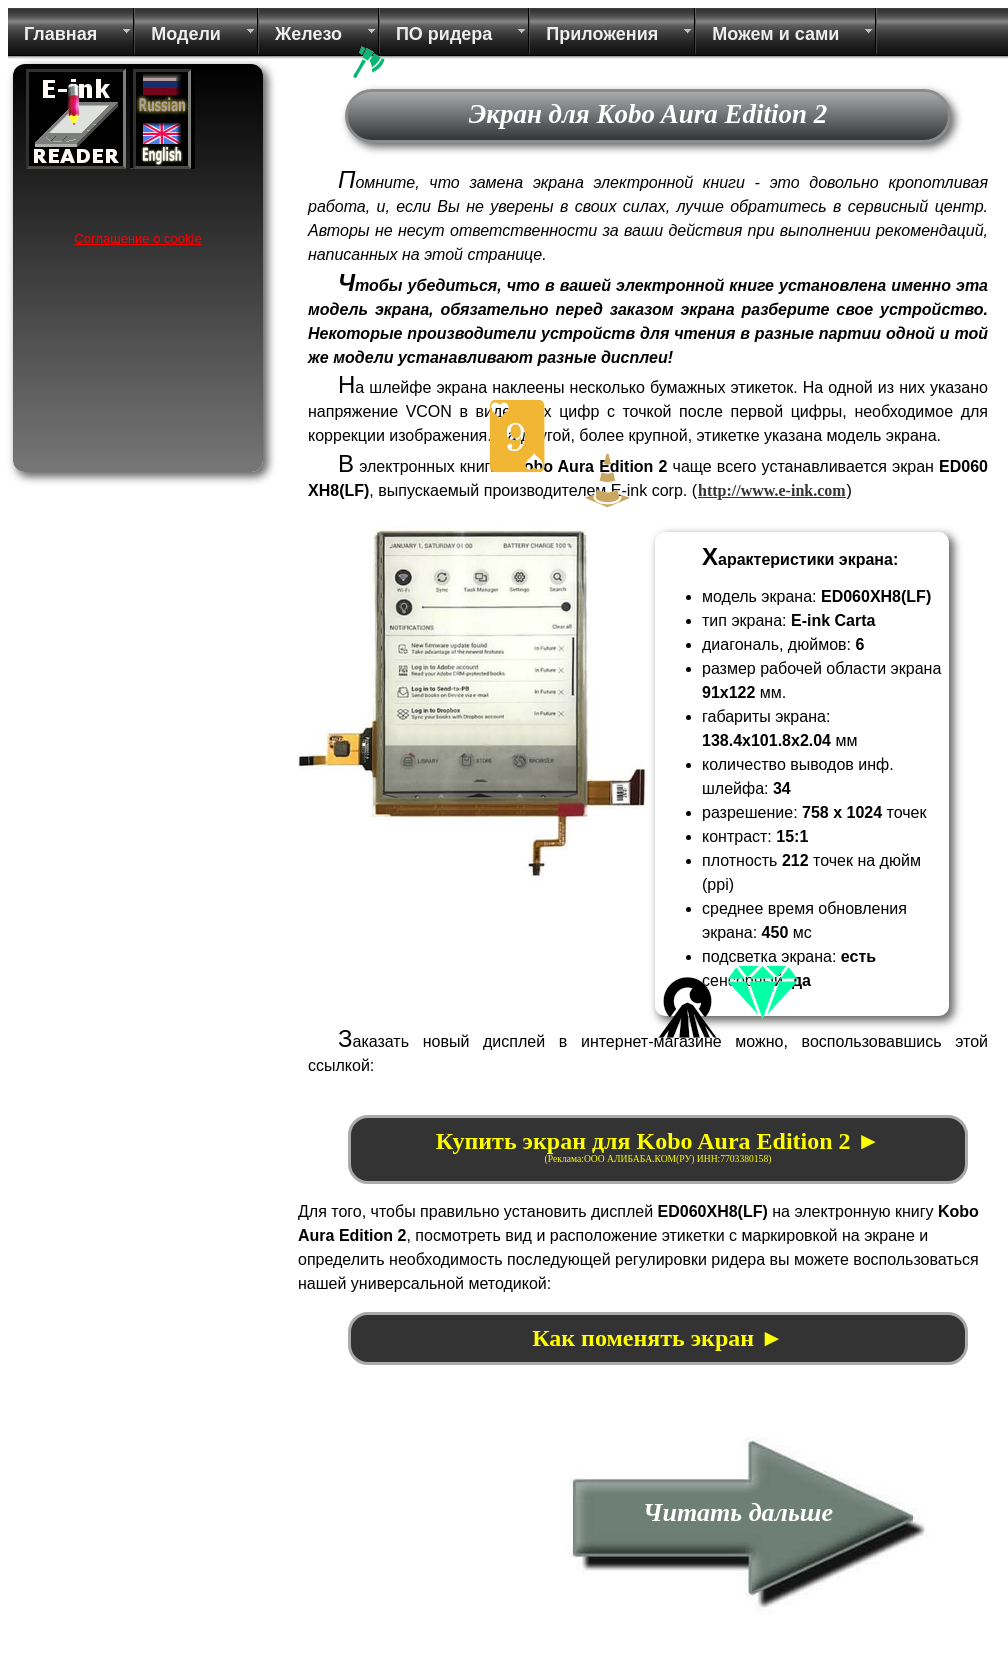  Describe the element at coordinates (369, 62) in the screenshot. I see `fire axe tool or weapon in a game inventory` at that location.